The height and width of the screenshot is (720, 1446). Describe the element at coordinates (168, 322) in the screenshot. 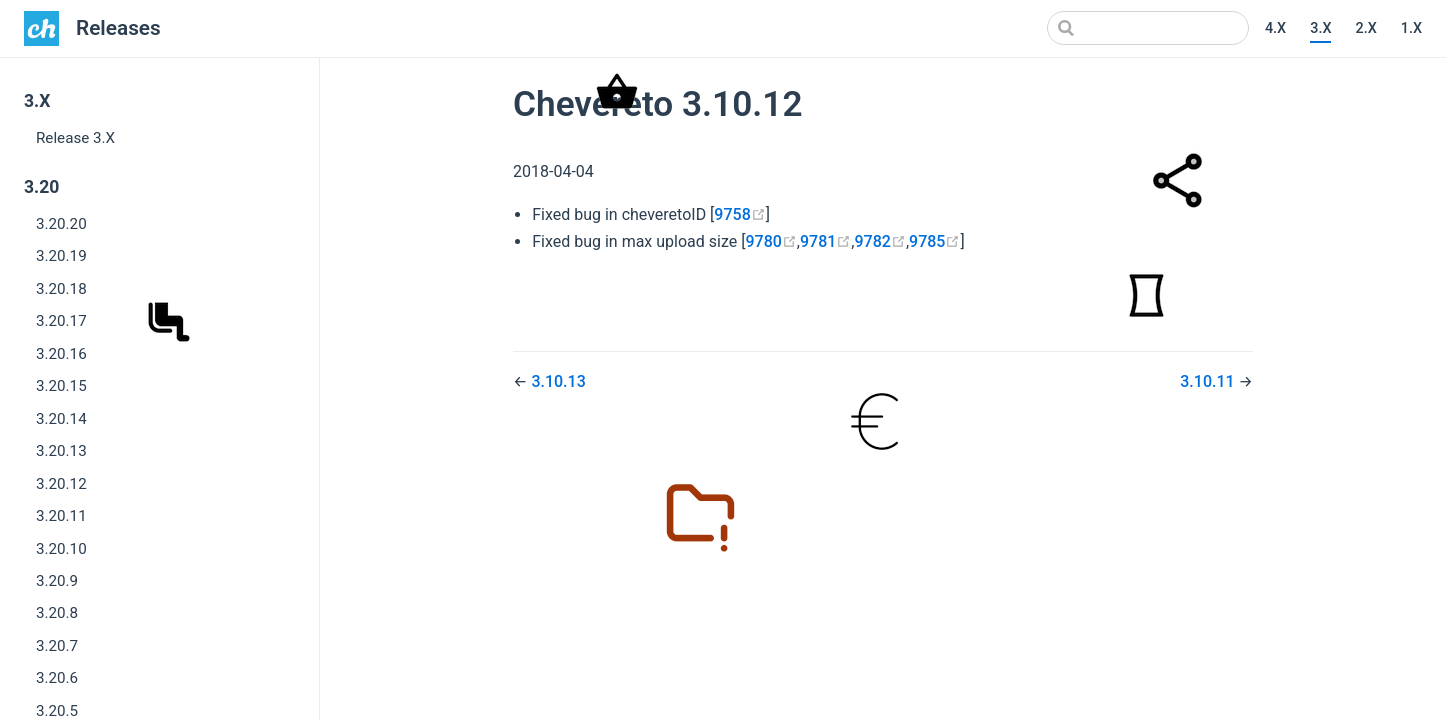

I see `standard legroom seat option` at that location.